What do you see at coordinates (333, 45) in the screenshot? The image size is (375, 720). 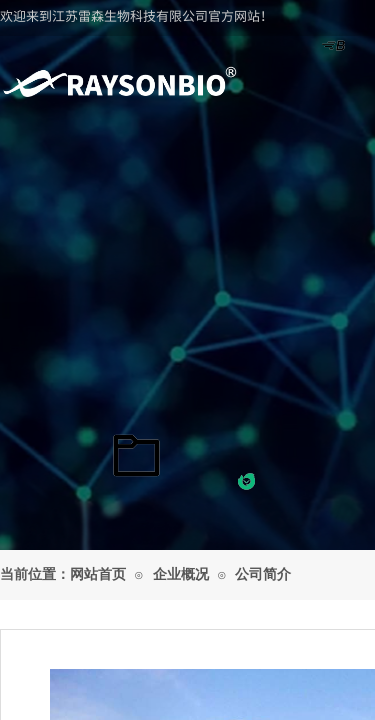 I see `BlazeMeter logo - performance testing platform` at bounding box center [333, 45].